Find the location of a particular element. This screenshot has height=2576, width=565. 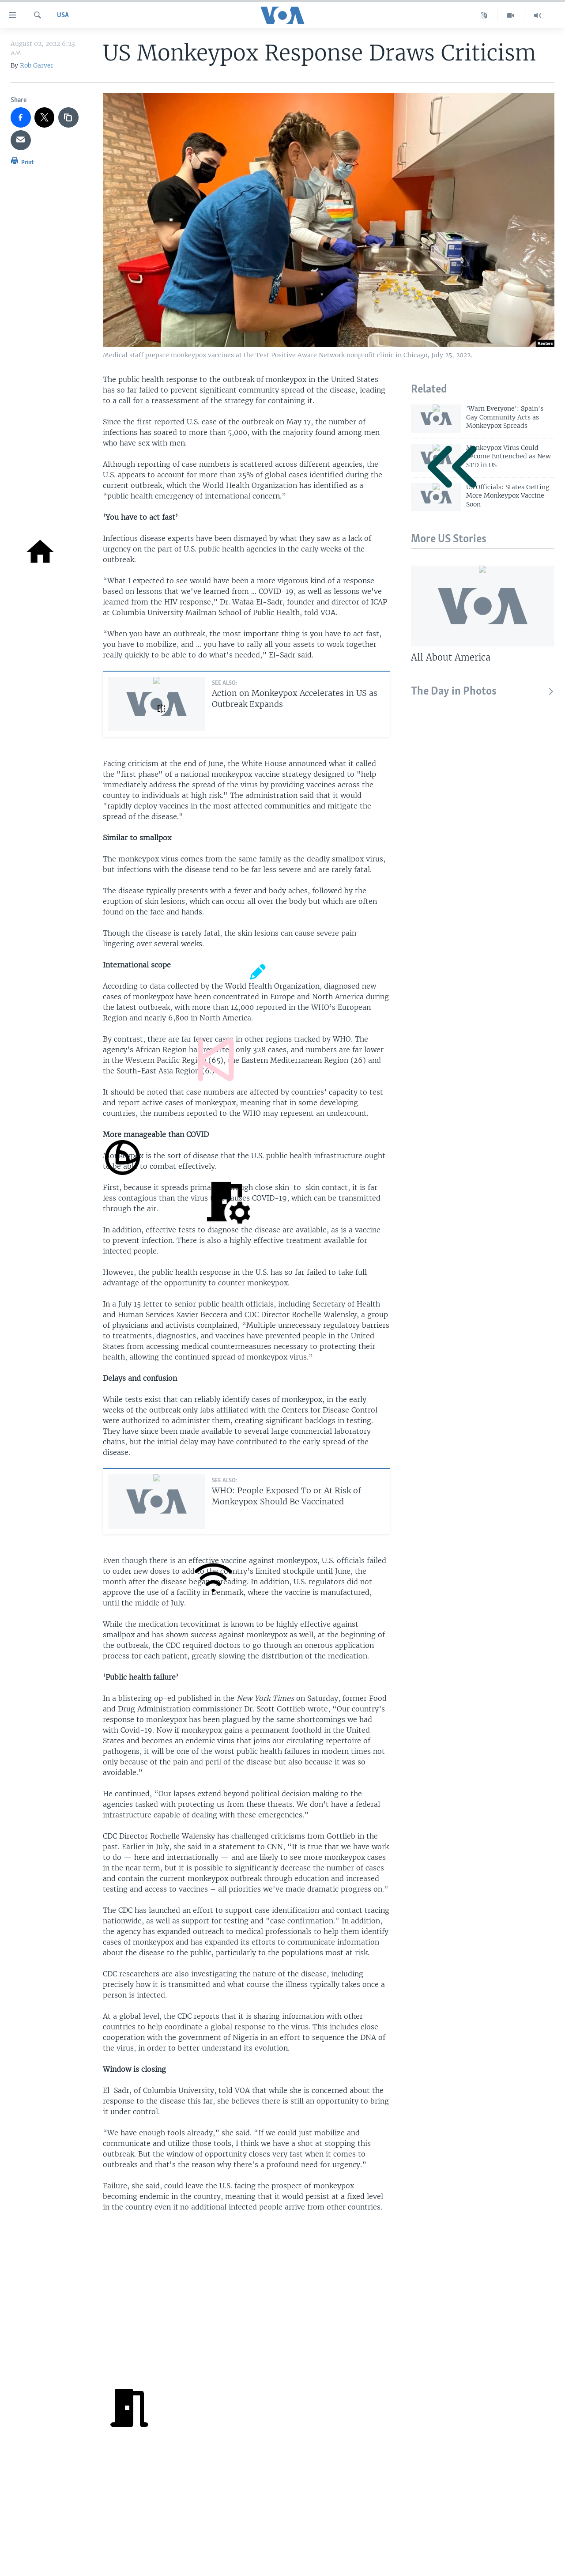

skip to previous track is located at coordinates (216, 1060).